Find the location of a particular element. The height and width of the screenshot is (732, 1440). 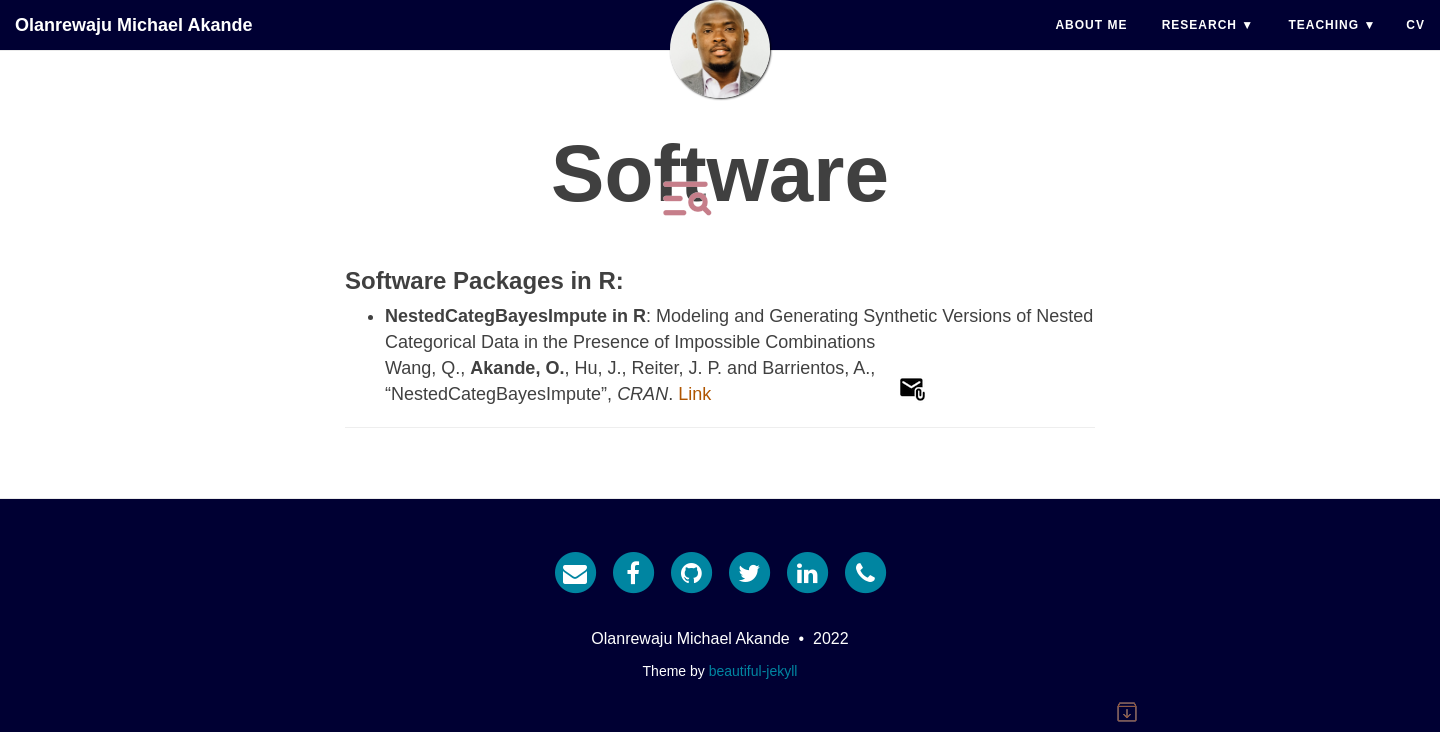

download to storage or archive is located at coordinates (1127, 712).